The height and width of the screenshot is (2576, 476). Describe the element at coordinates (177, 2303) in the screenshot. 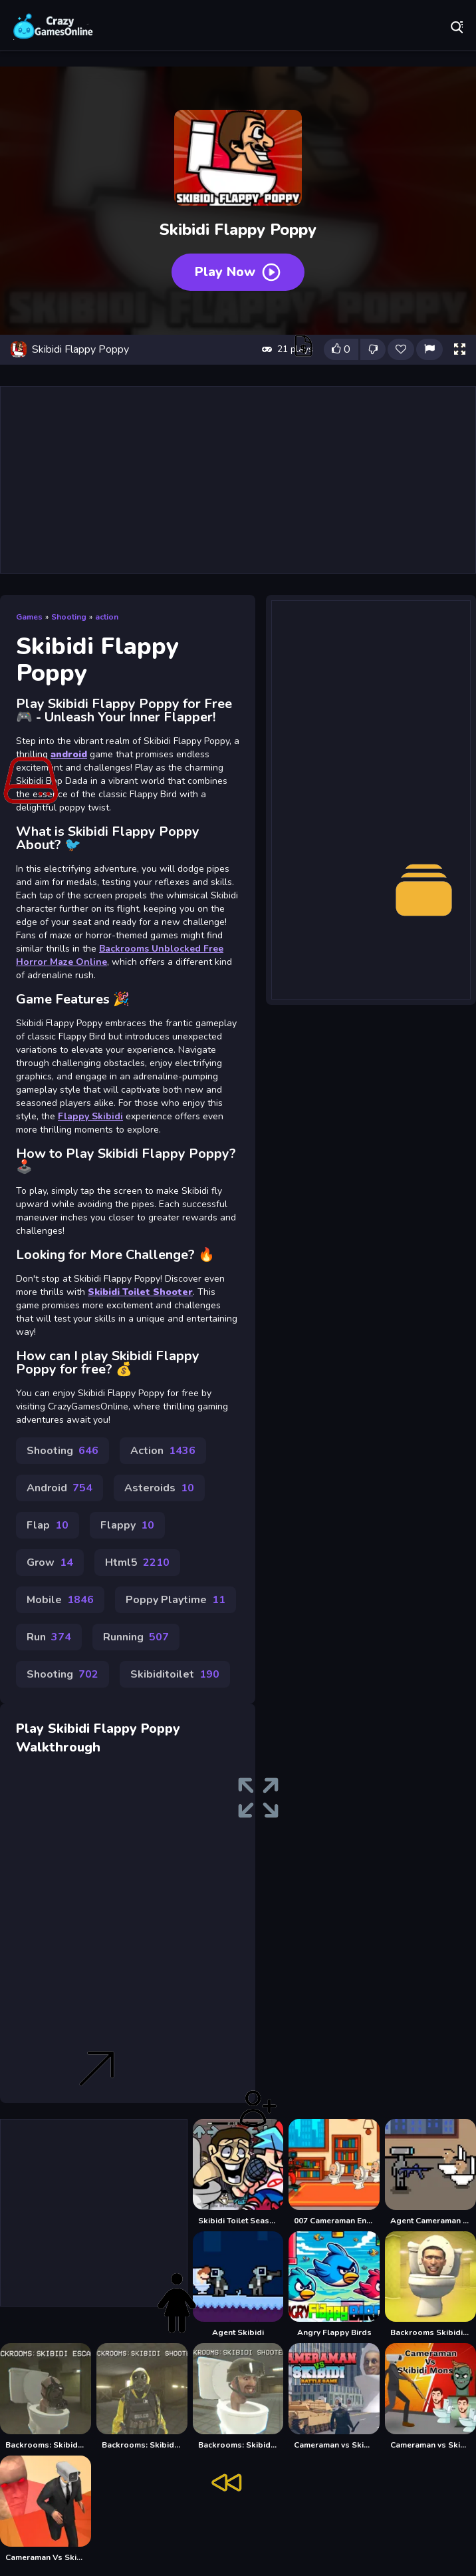

I see `indicates female or women's restroom` at that location.